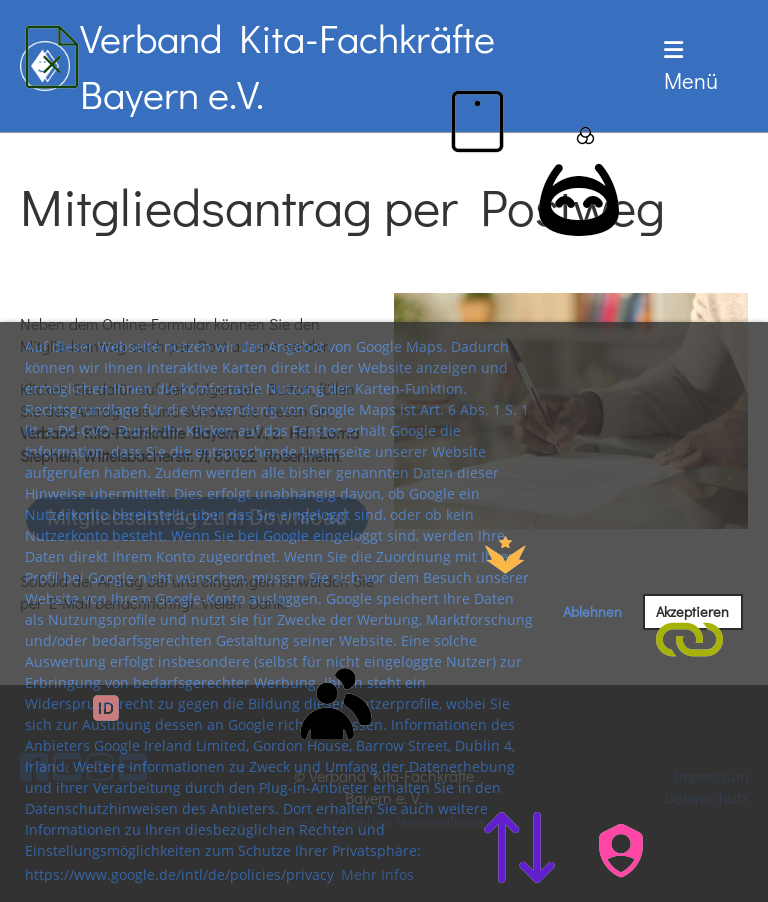 This screenshot has width=768, height=902. What do you see at coordinates (106, 708) in the screenshot?
I see `view user ID or identification details` at bounding box center [106, 708].